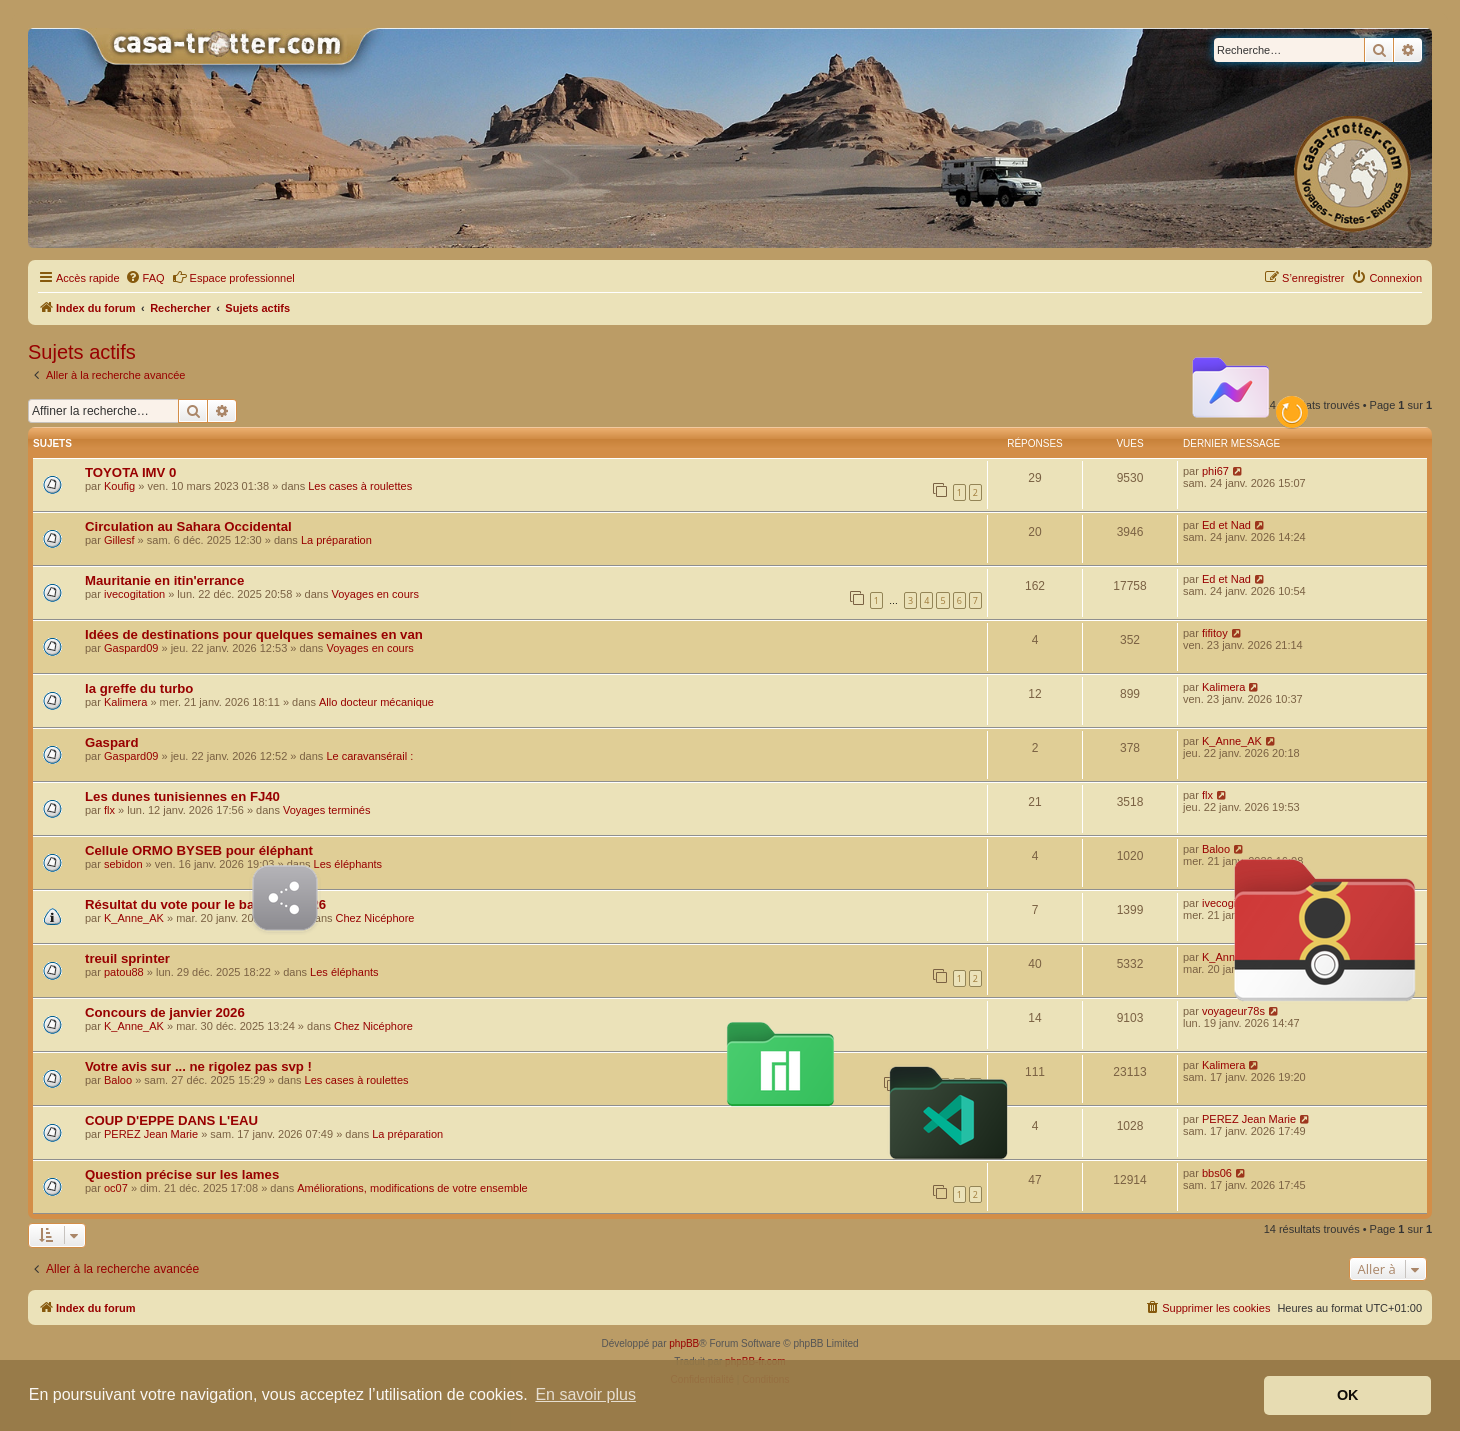 This screenshot has width=1460, height=1431. Describe the element at coordinates (1230, 389) in the screenshot. I see `open messenger app folder` at that location.